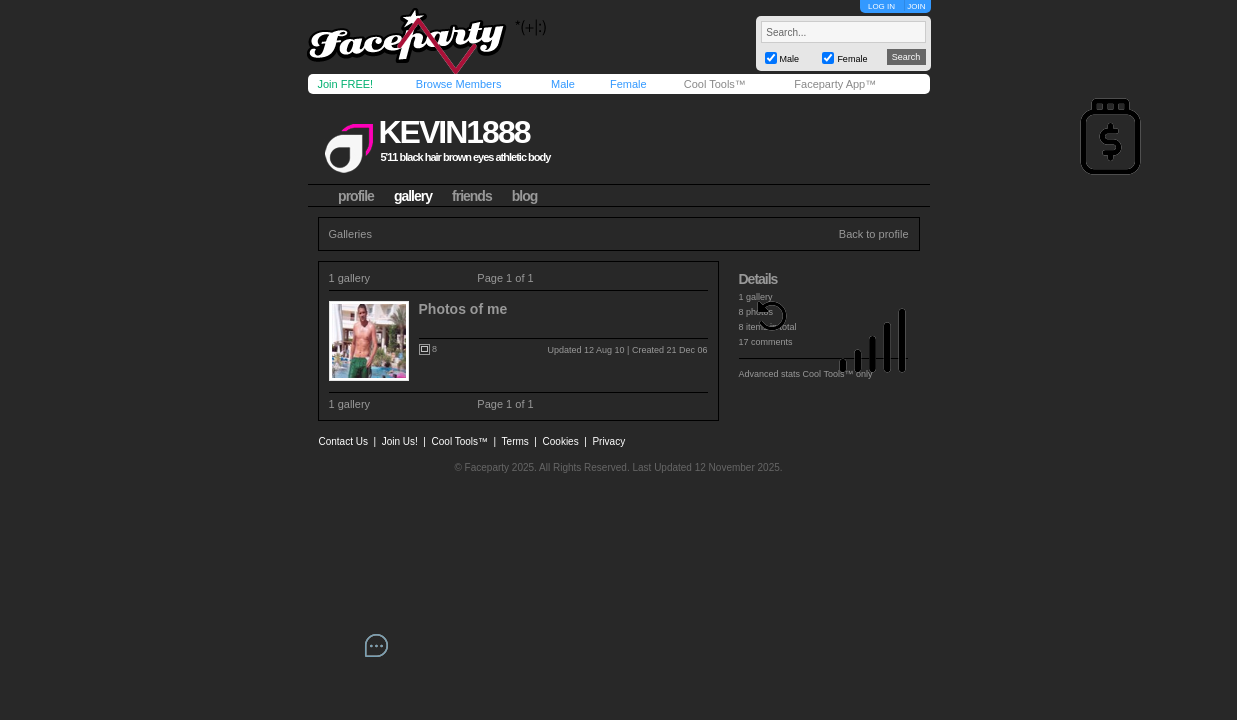 The image size is (1237, 720). I want to click on undo last action, so click(772, 316).